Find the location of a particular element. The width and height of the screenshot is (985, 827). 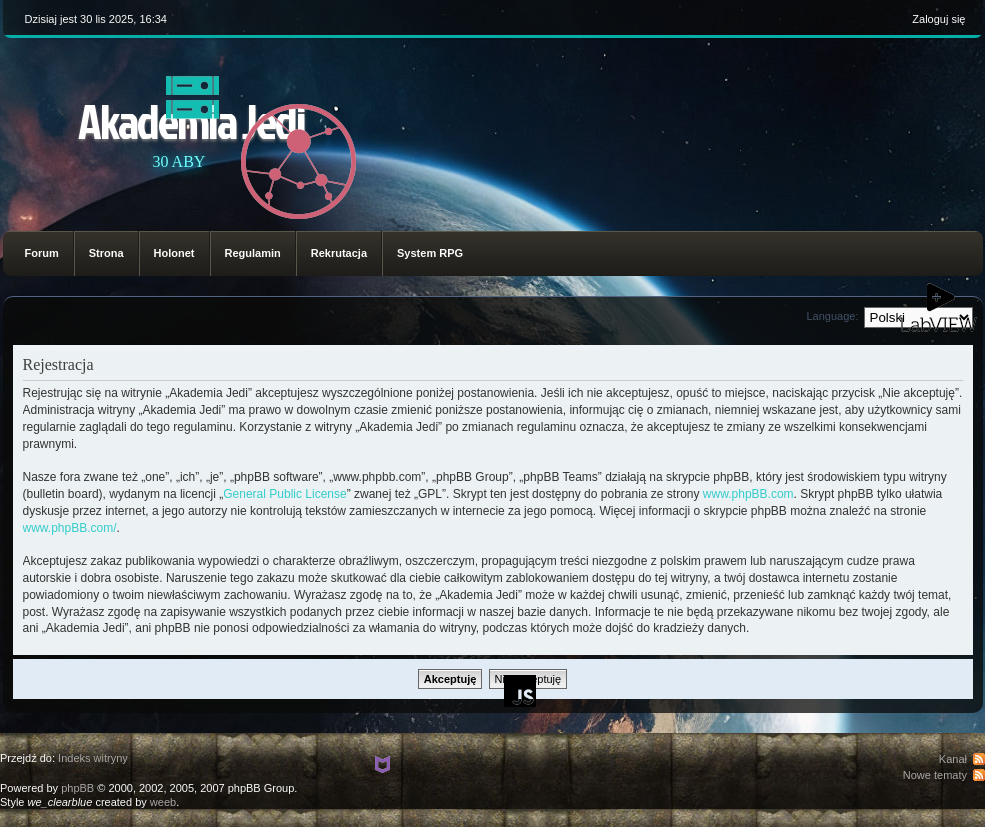

JavaScript programming language logo is located at coordinates (520, 691).